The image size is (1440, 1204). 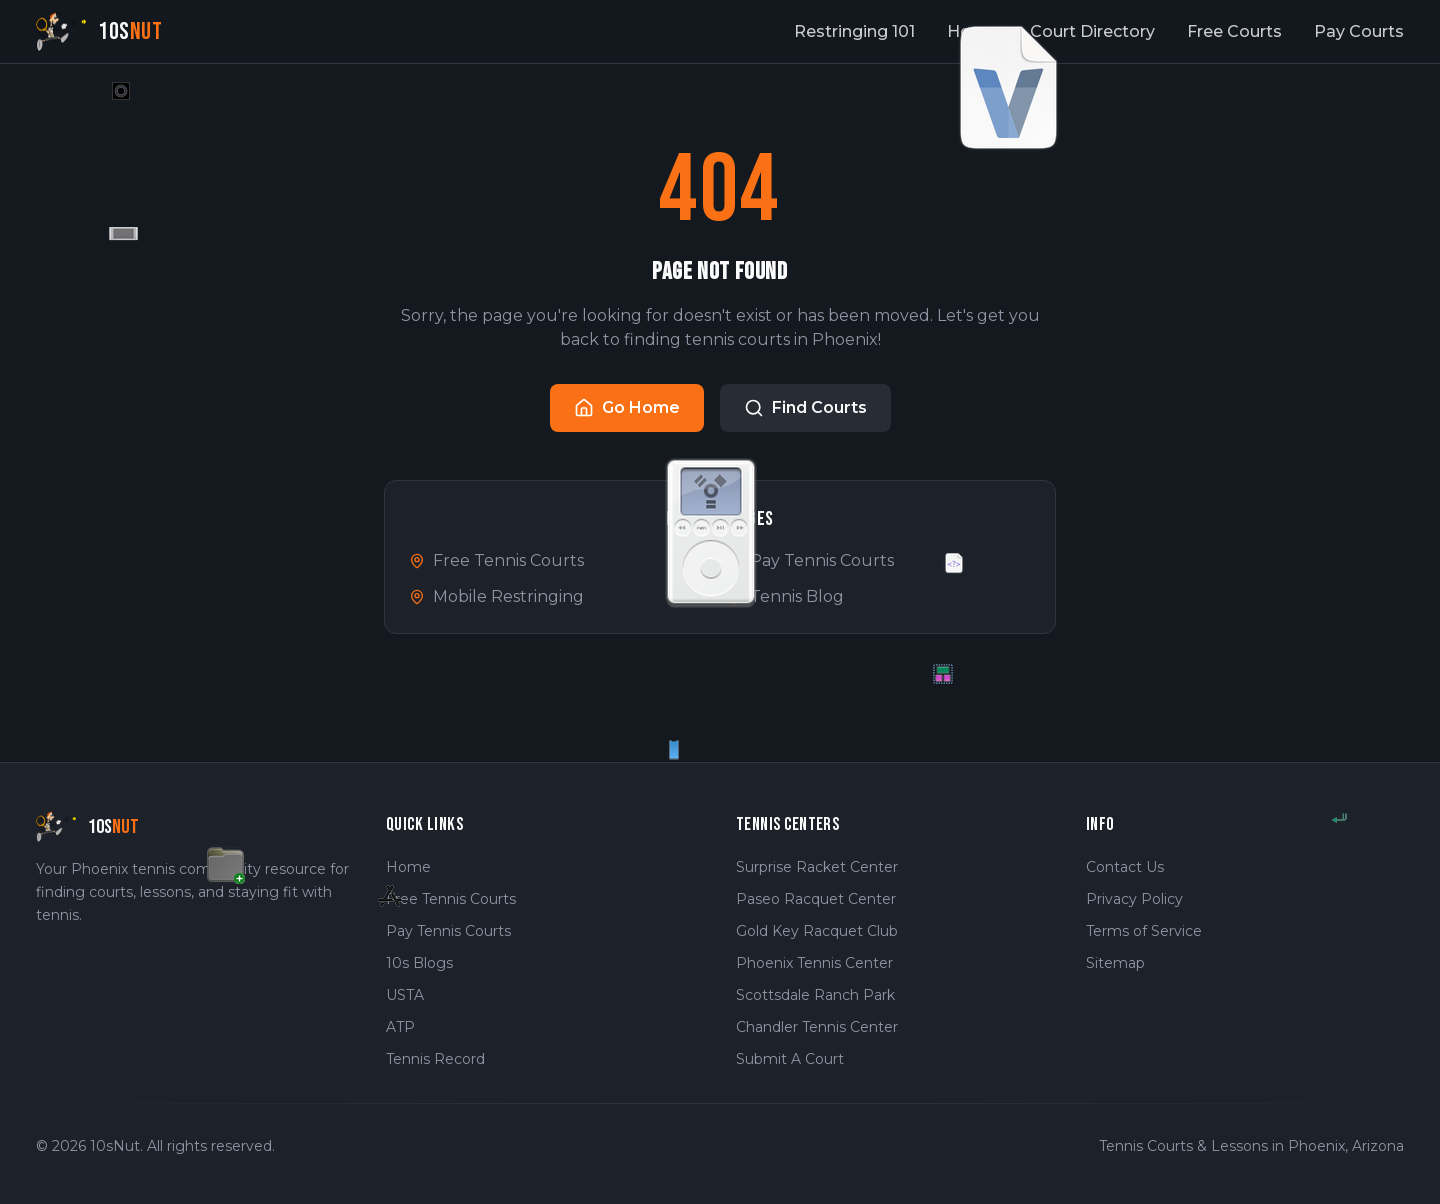 What do you see at coordinates (225, 864) in the screenshot?
I see `create a new folder` at bounding box center [225, 864].